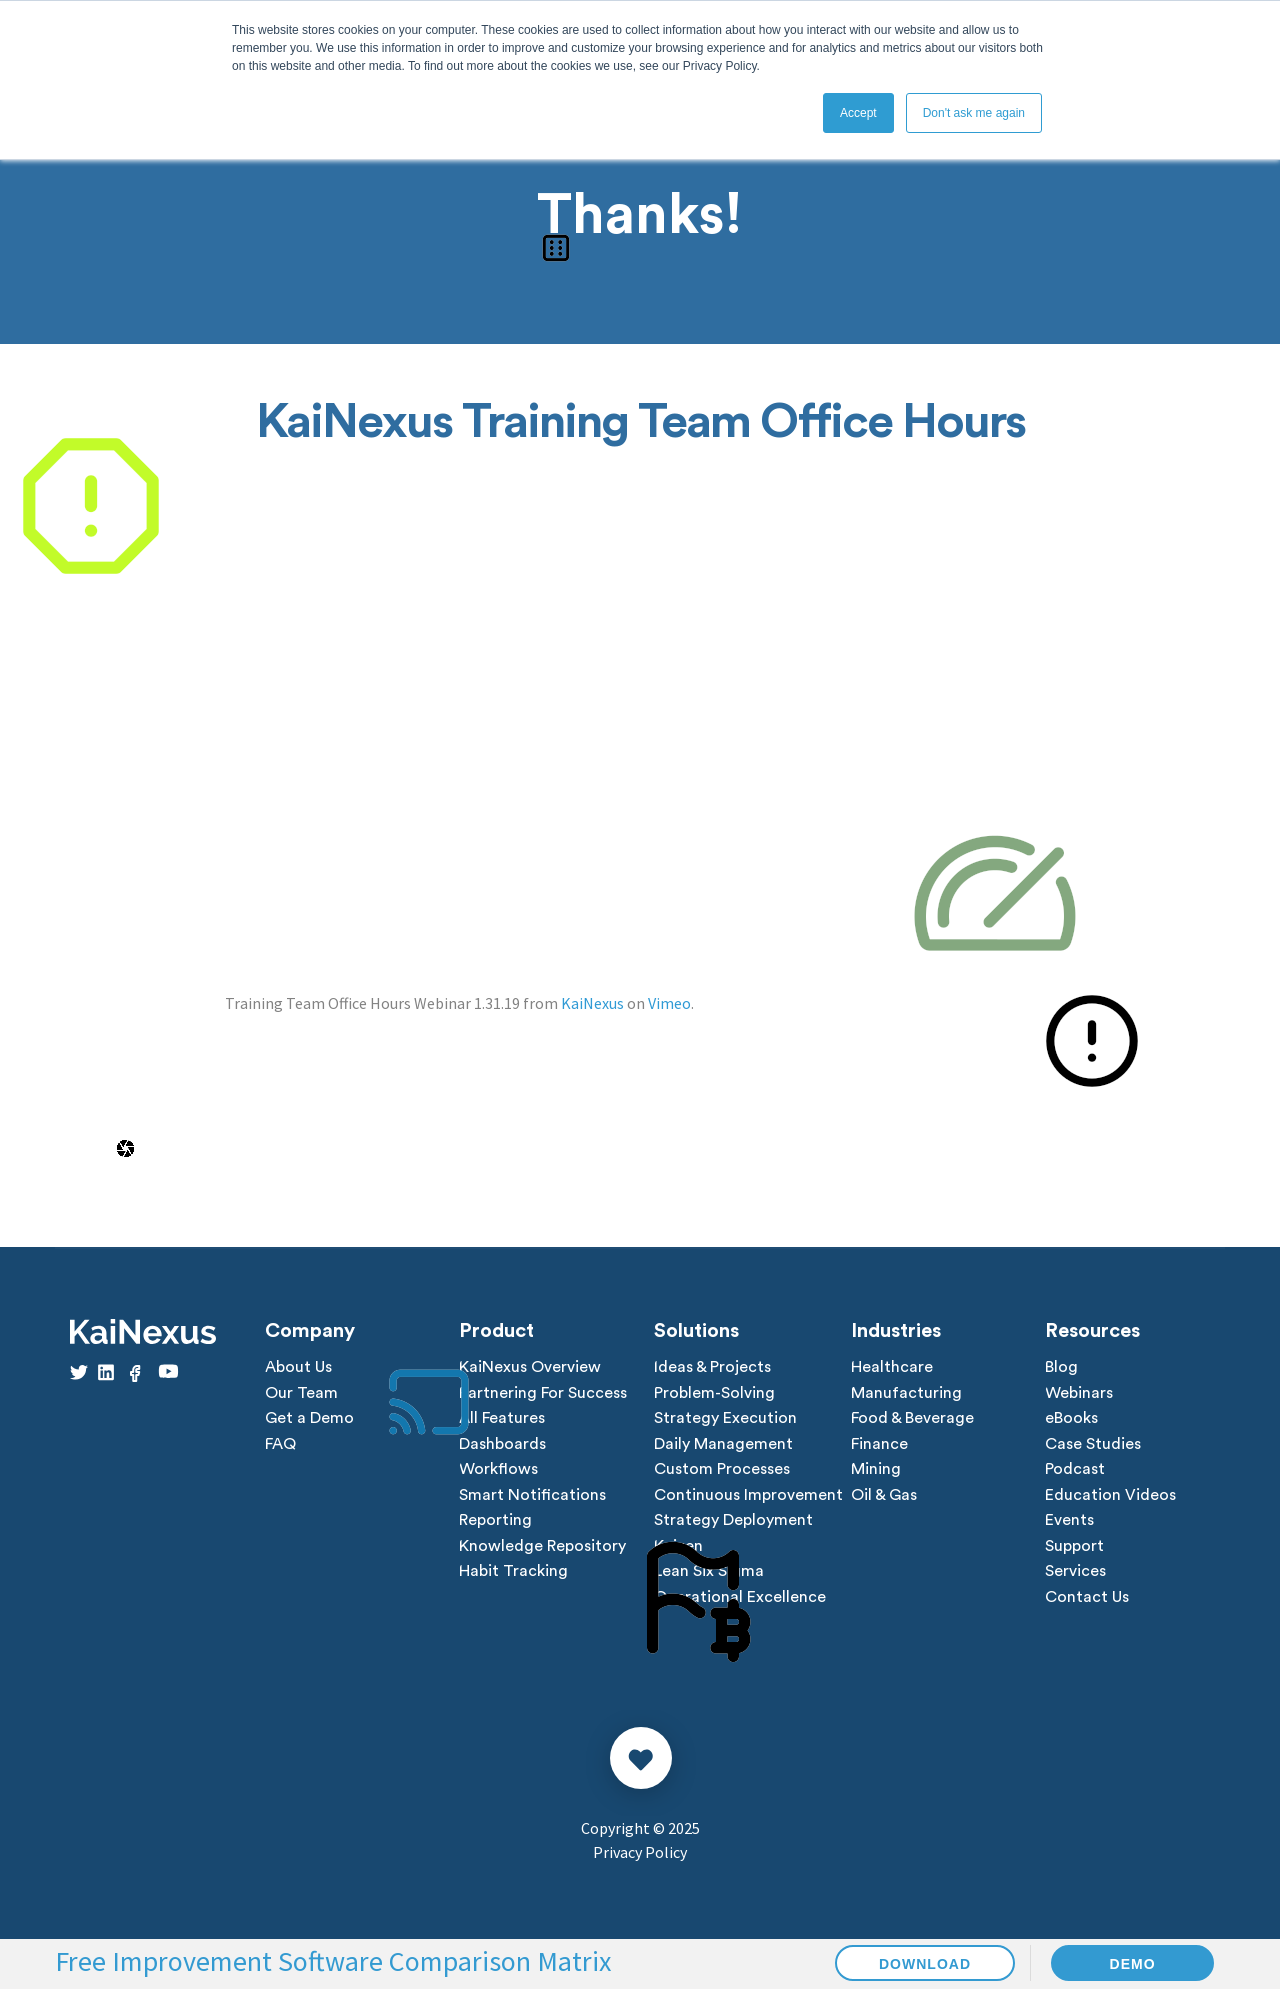 This screenshot has height=1989, width=1280. Describe the element at coordinates (995, 899) in the screenshot. I see `view current speed or performance metrics` at that location.